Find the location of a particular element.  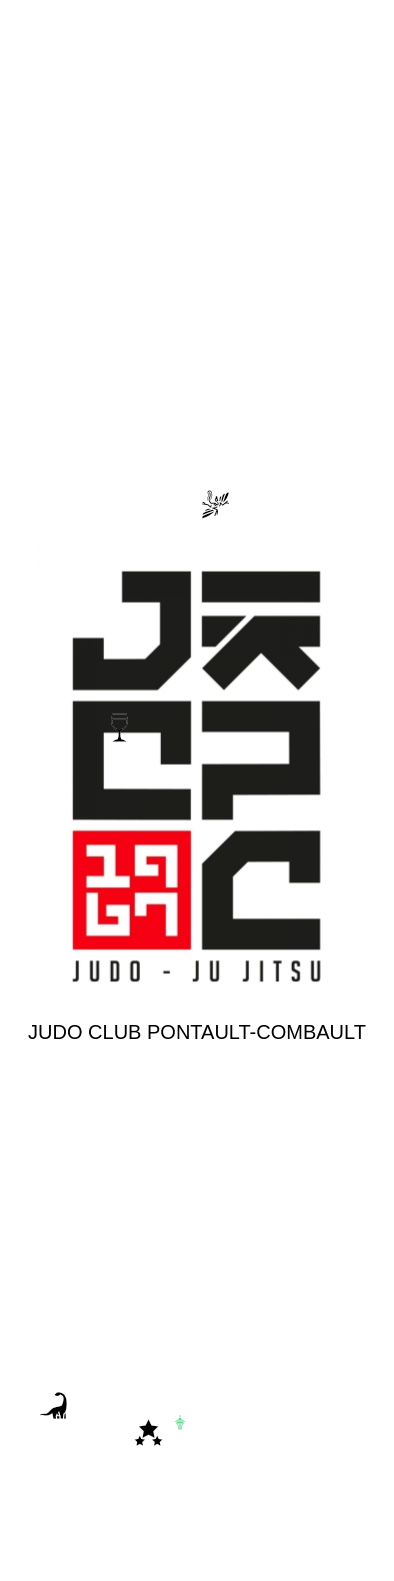

view fossil collection in museum or archaeology game is located at coordinates (215, 504).